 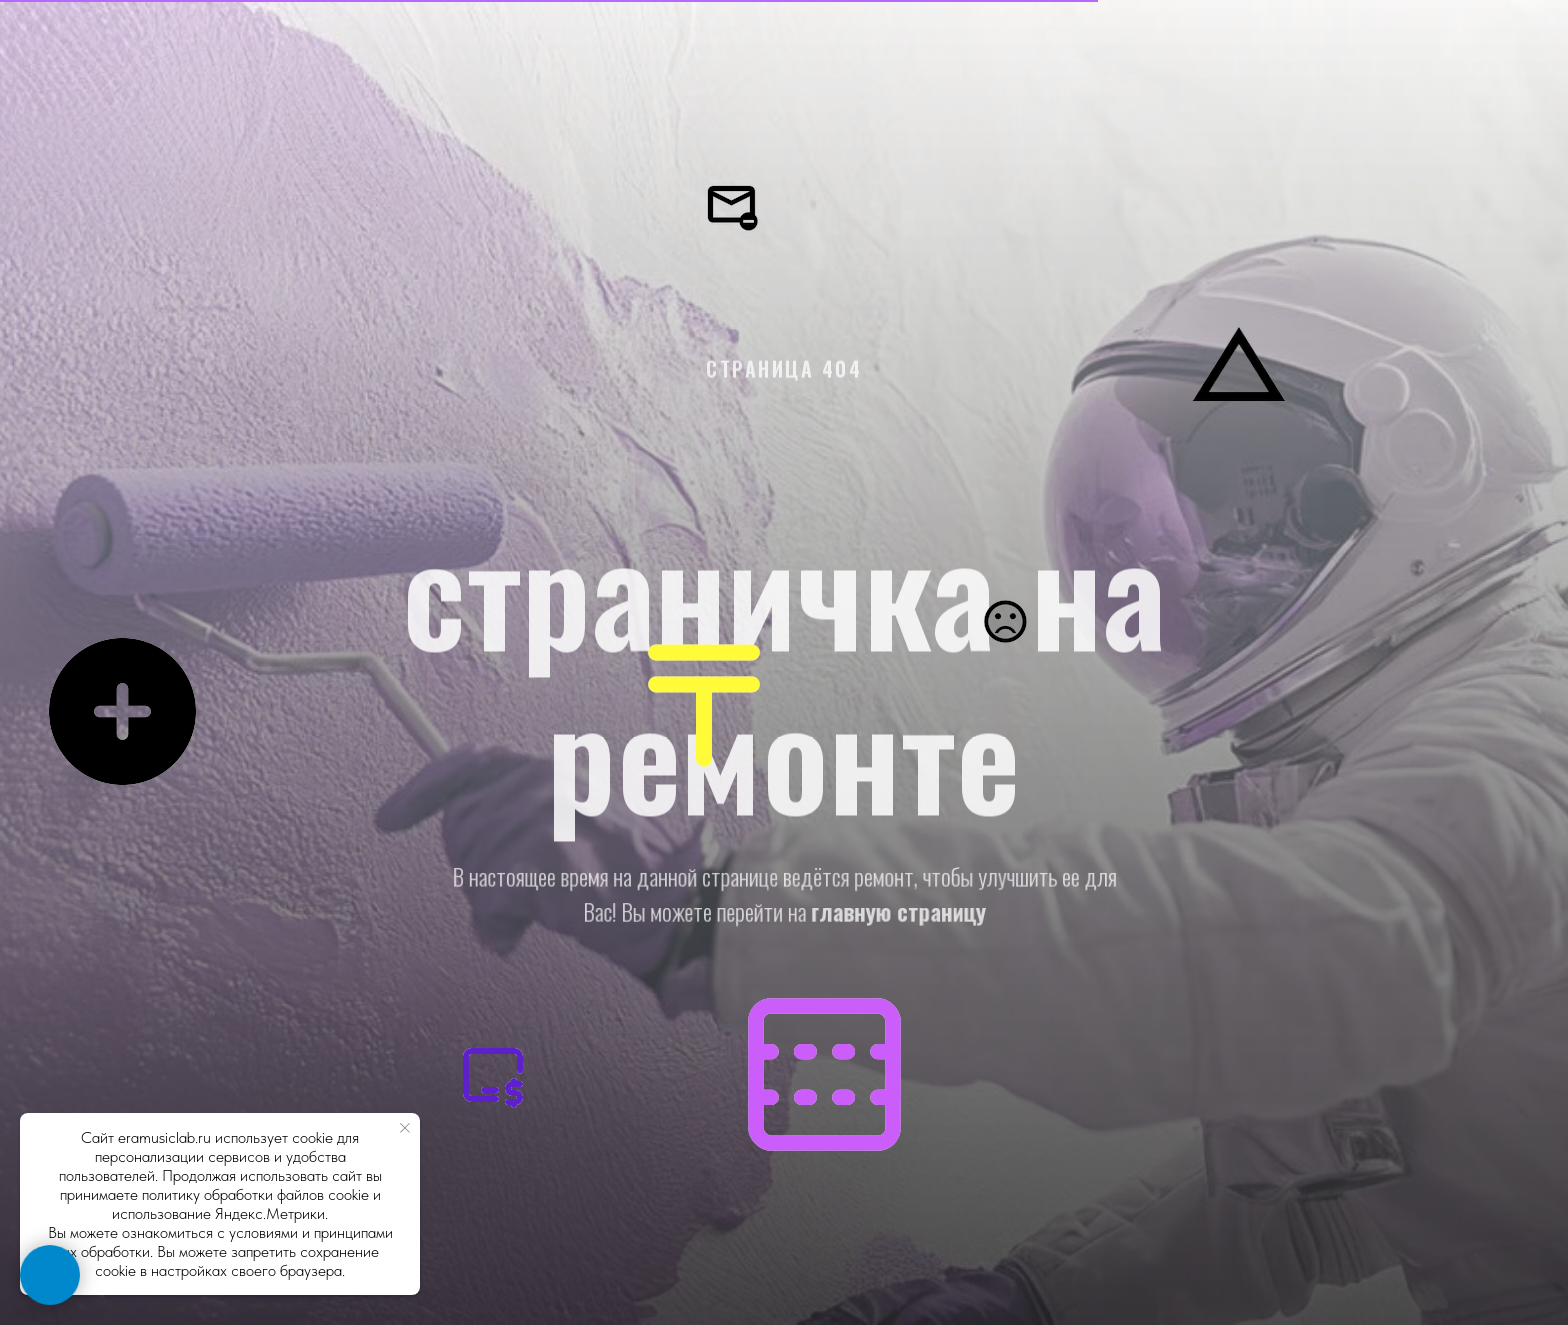 What do you see at coordinates (704, 703) in the screenshot?
I see `indicates kazakhstani tenge currency` at bounding box center [704, 703].